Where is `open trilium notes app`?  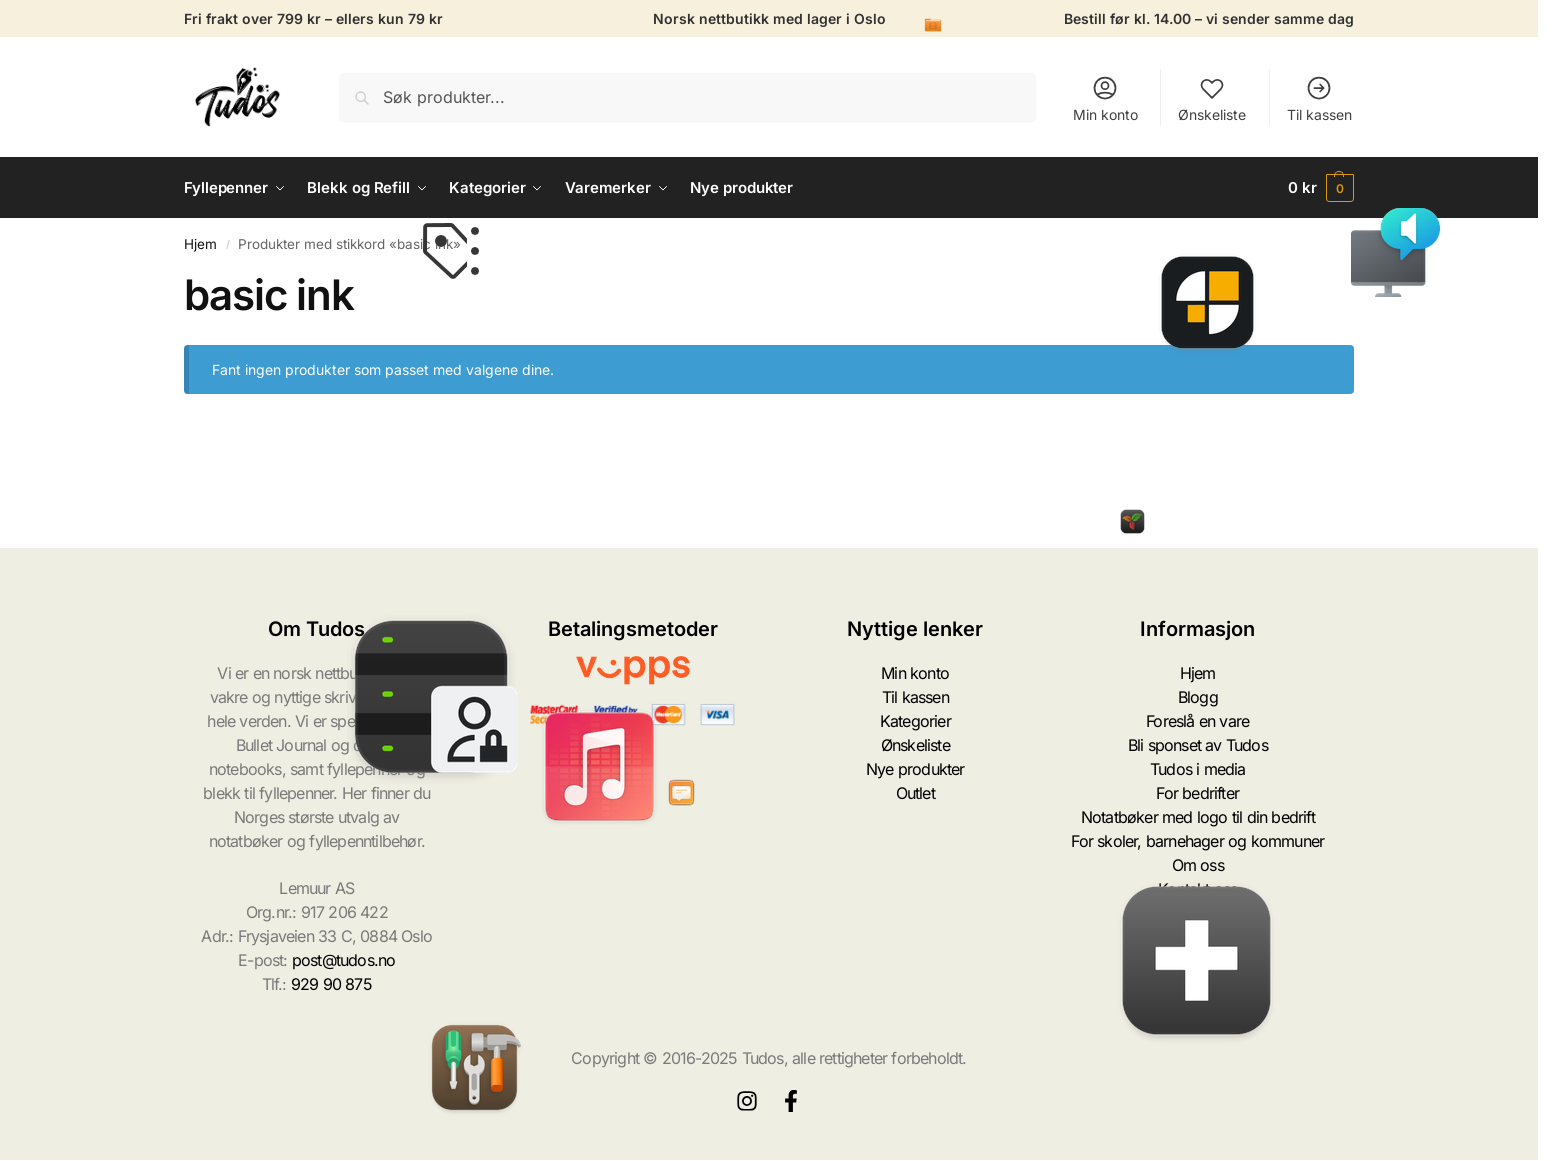
open trilium notes app is located at coordinates (1132, 521).